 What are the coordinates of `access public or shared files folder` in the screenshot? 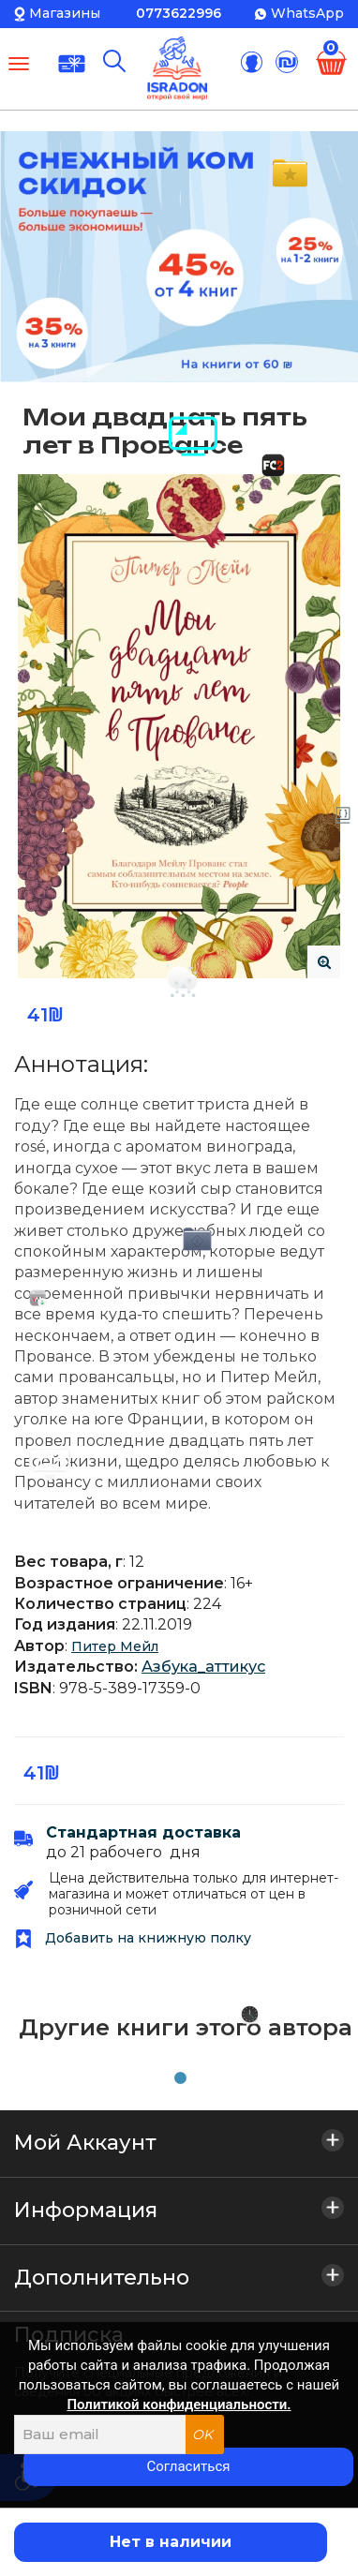 It's located at (197, 1239).